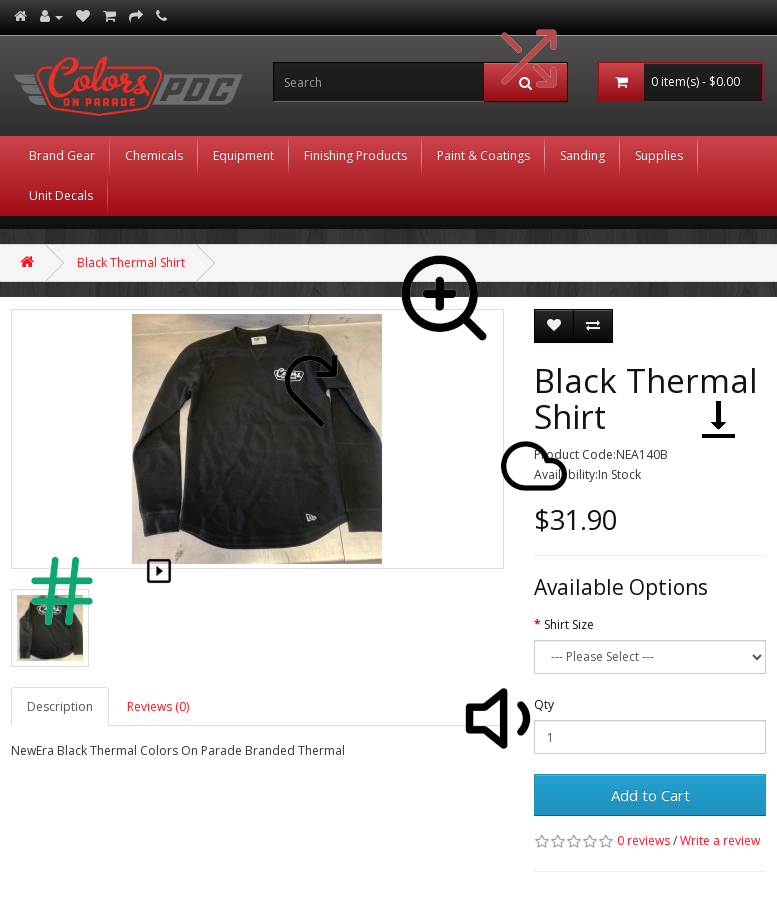 The height and width of the screenshot is (904, 777). What do you see at coordinates (527, 58) in the screenshot?
I see `shuffle playlist or queue order` at bounding box center [527, 58].